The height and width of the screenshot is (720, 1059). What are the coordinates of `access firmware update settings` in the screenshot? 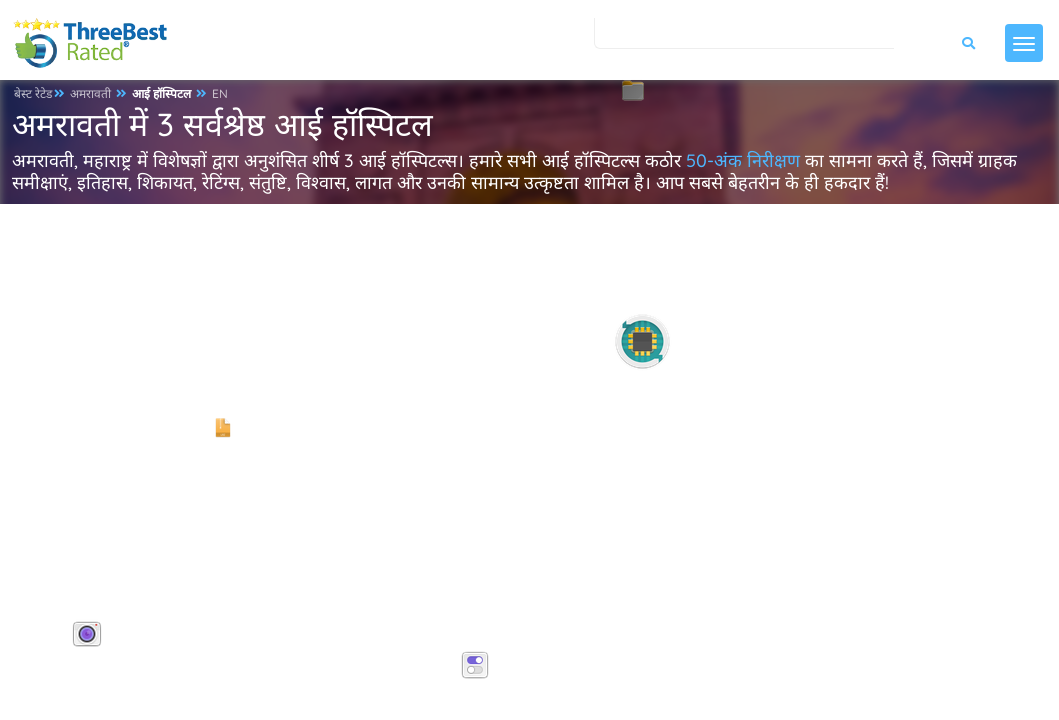 It's located at (642, 341).